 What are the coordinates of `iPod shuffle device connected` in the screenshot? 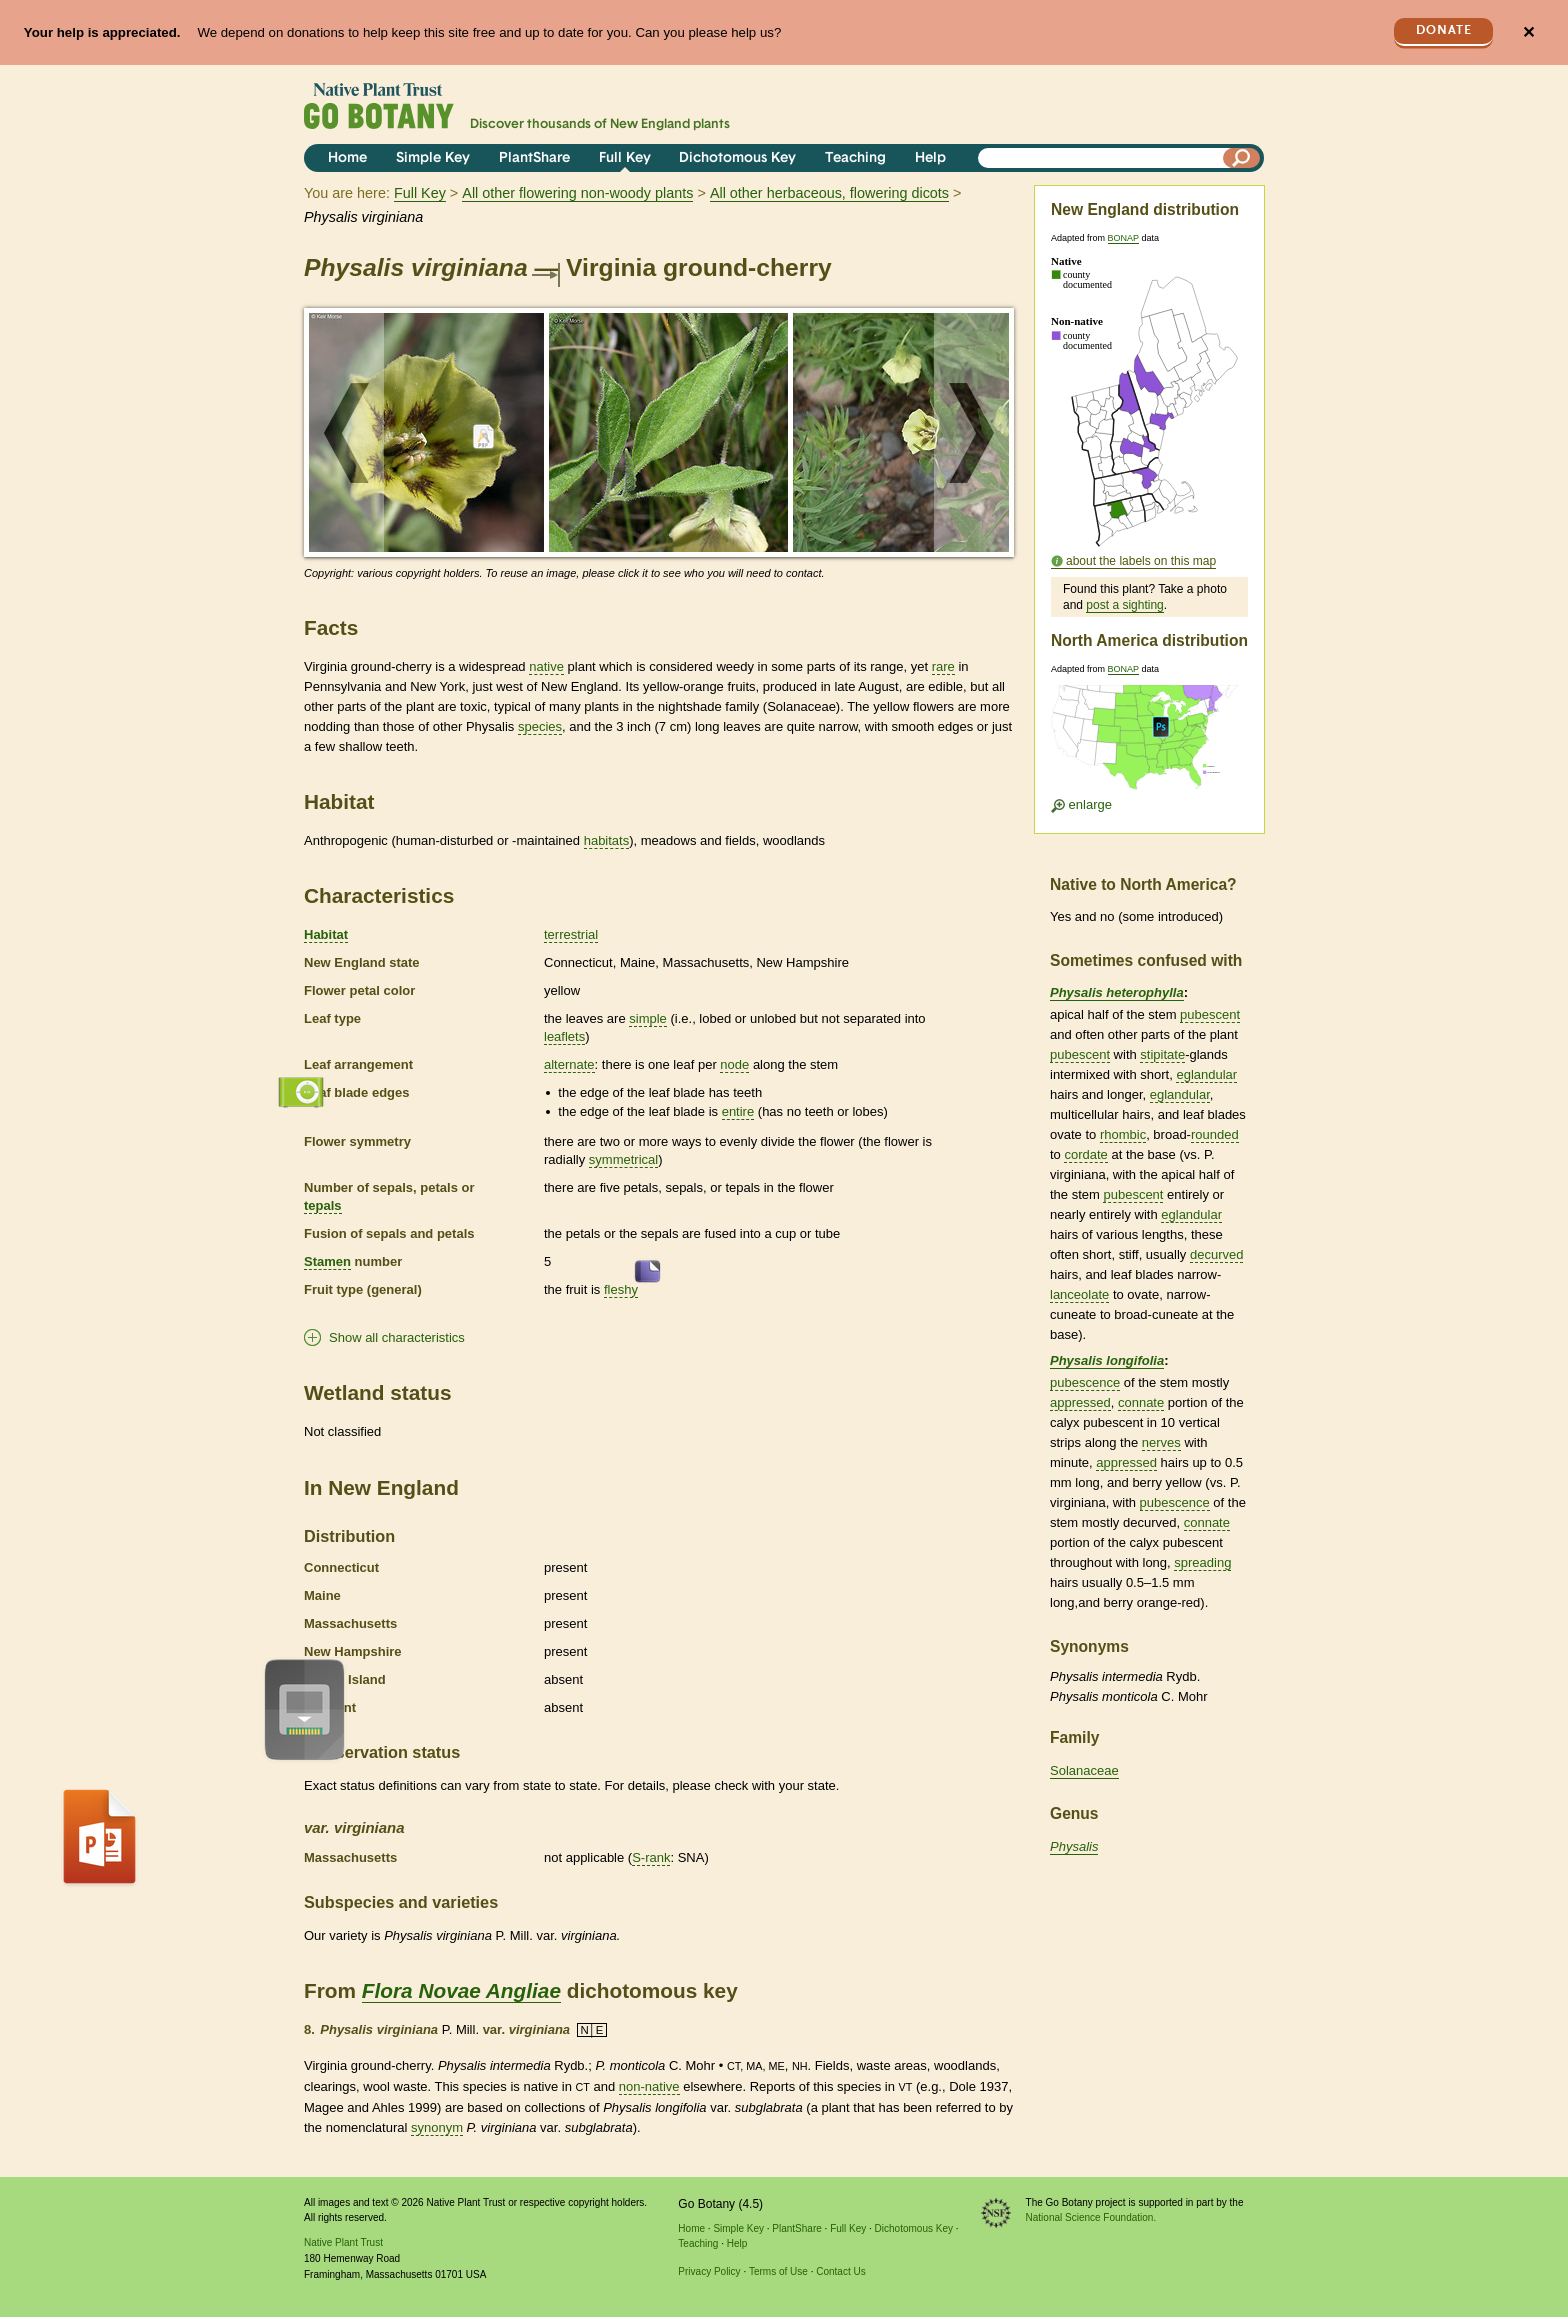 It's located at (301, 1084).